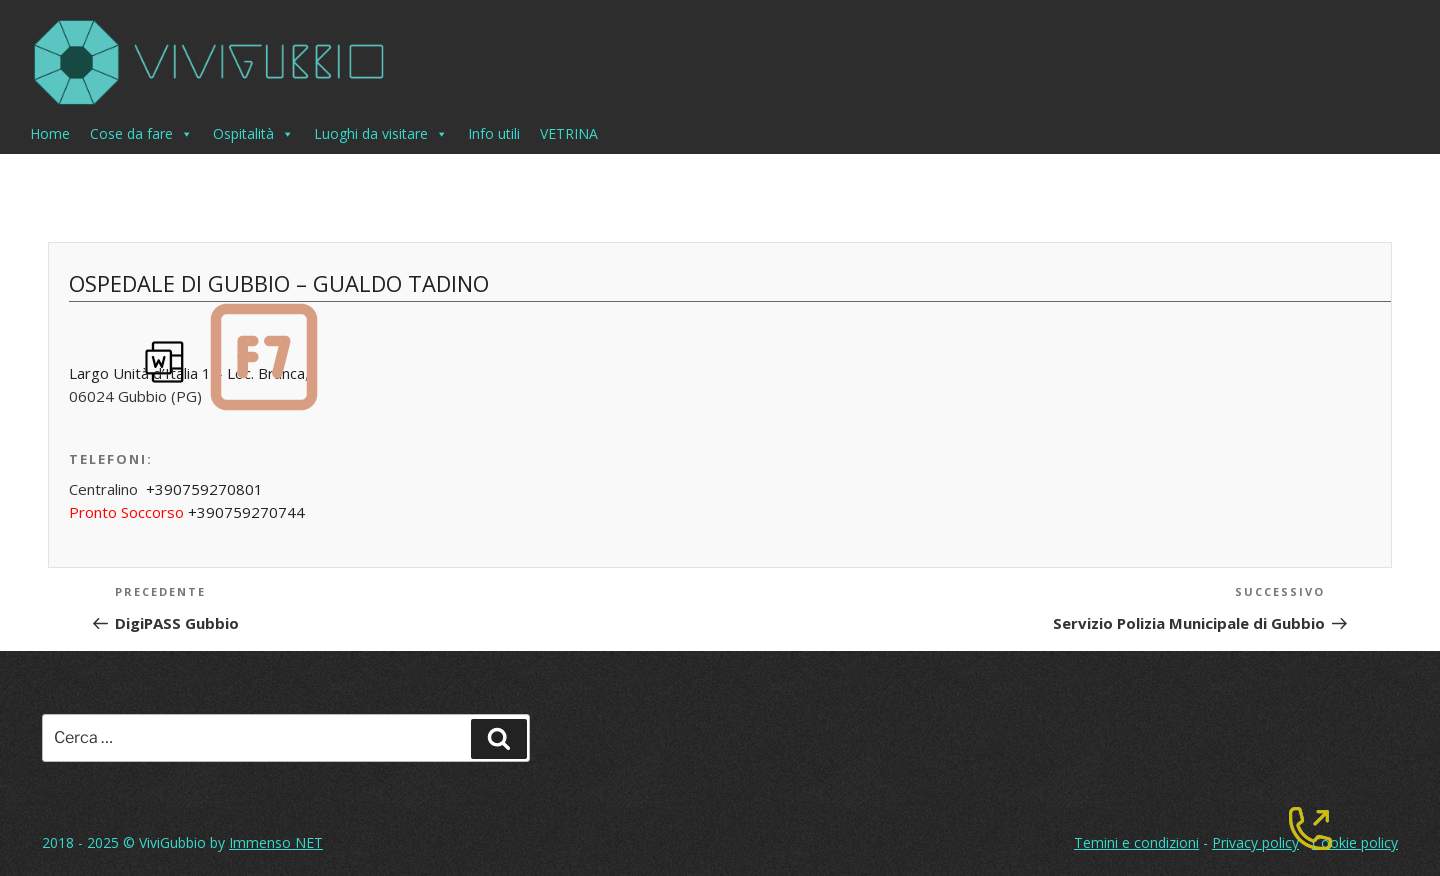  What do you see at coordinates (1310, 828) in the screenshot?
I see `make an outgoing call` at bounding box center [1310, 828].